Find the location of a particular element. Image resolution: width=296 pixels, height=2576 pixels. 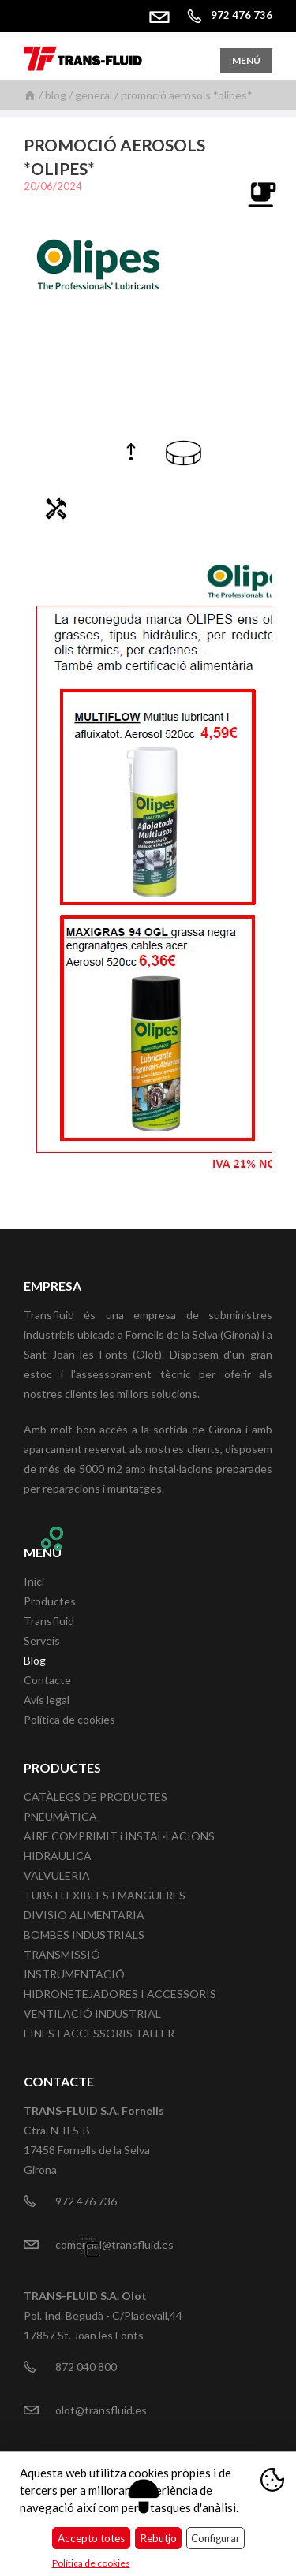

browse or access food/ingredient categories is located at coordinates (144, 2496).